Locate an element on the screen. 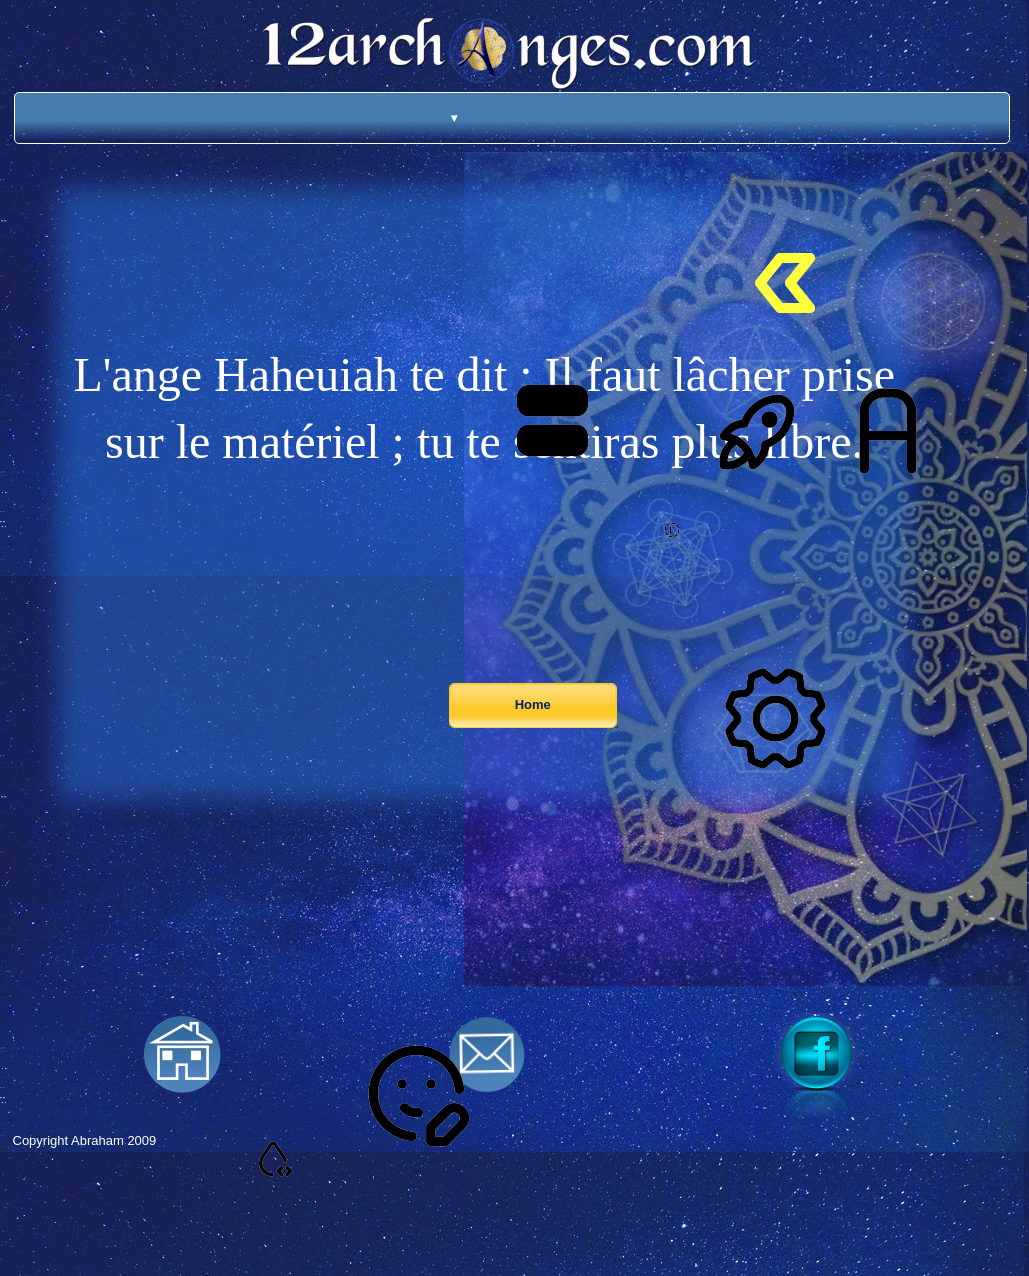  switch to list view is located at coordinates (552, 420).